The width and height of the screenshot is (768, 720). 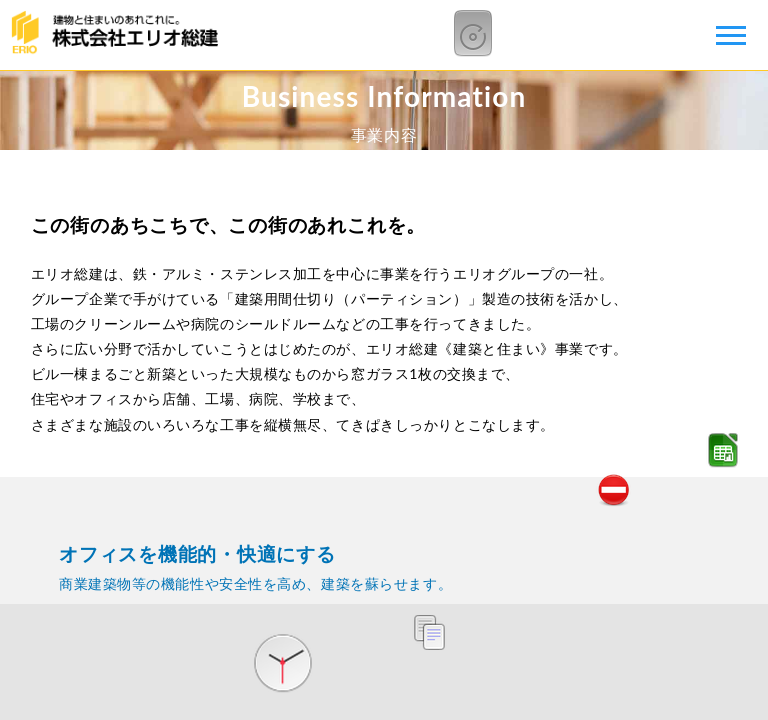 What do you see at coordinates (429, 632) in the screenshot?
I see `copy selected content to clipboard` at bounding box center [429, 632].